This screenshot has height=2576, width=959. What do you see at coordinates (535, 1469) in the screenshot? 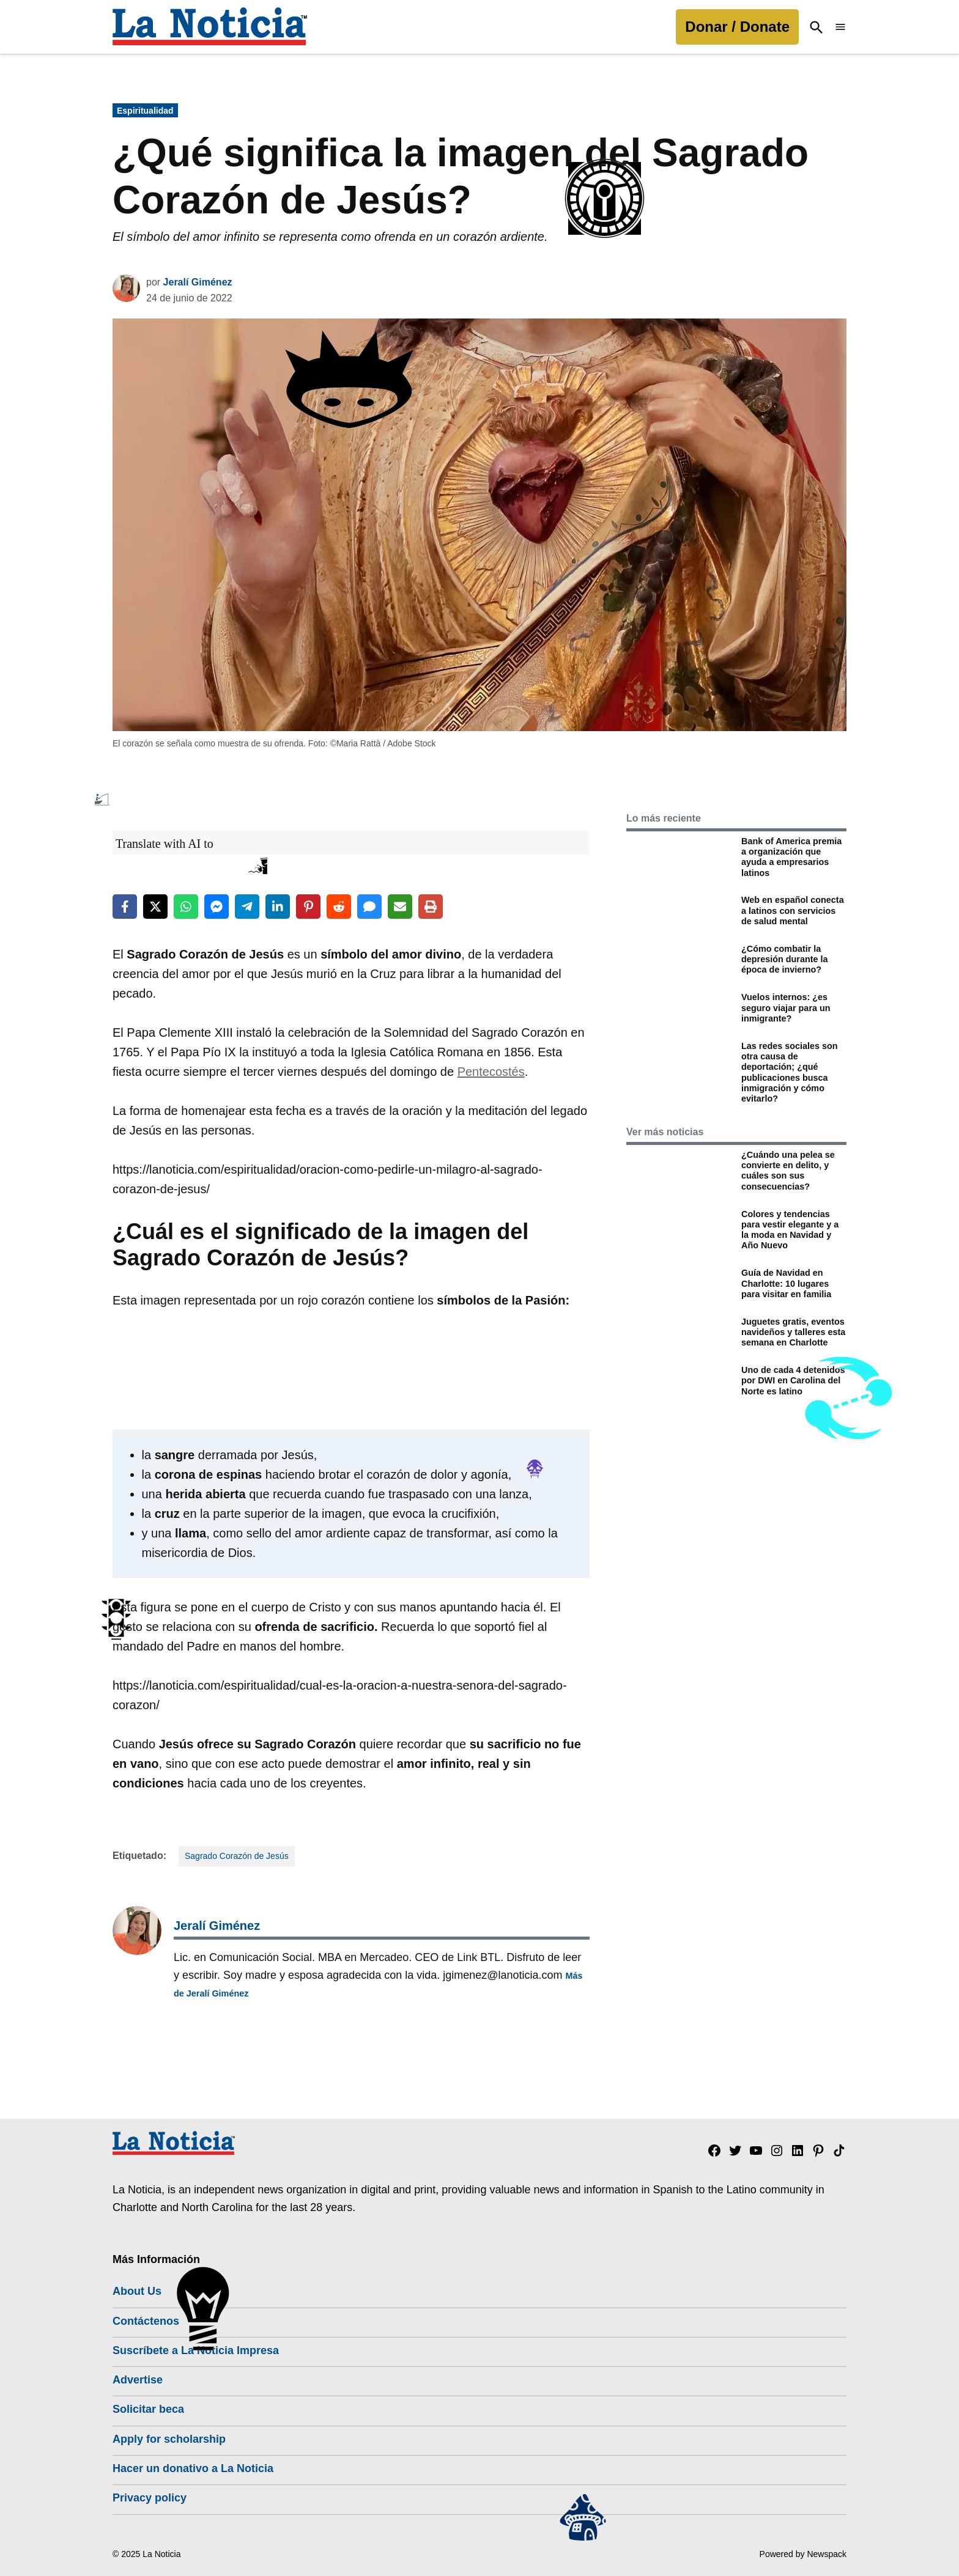
I see `indicates danger or deadly hazard in game` at bounding box center [535, 1469].